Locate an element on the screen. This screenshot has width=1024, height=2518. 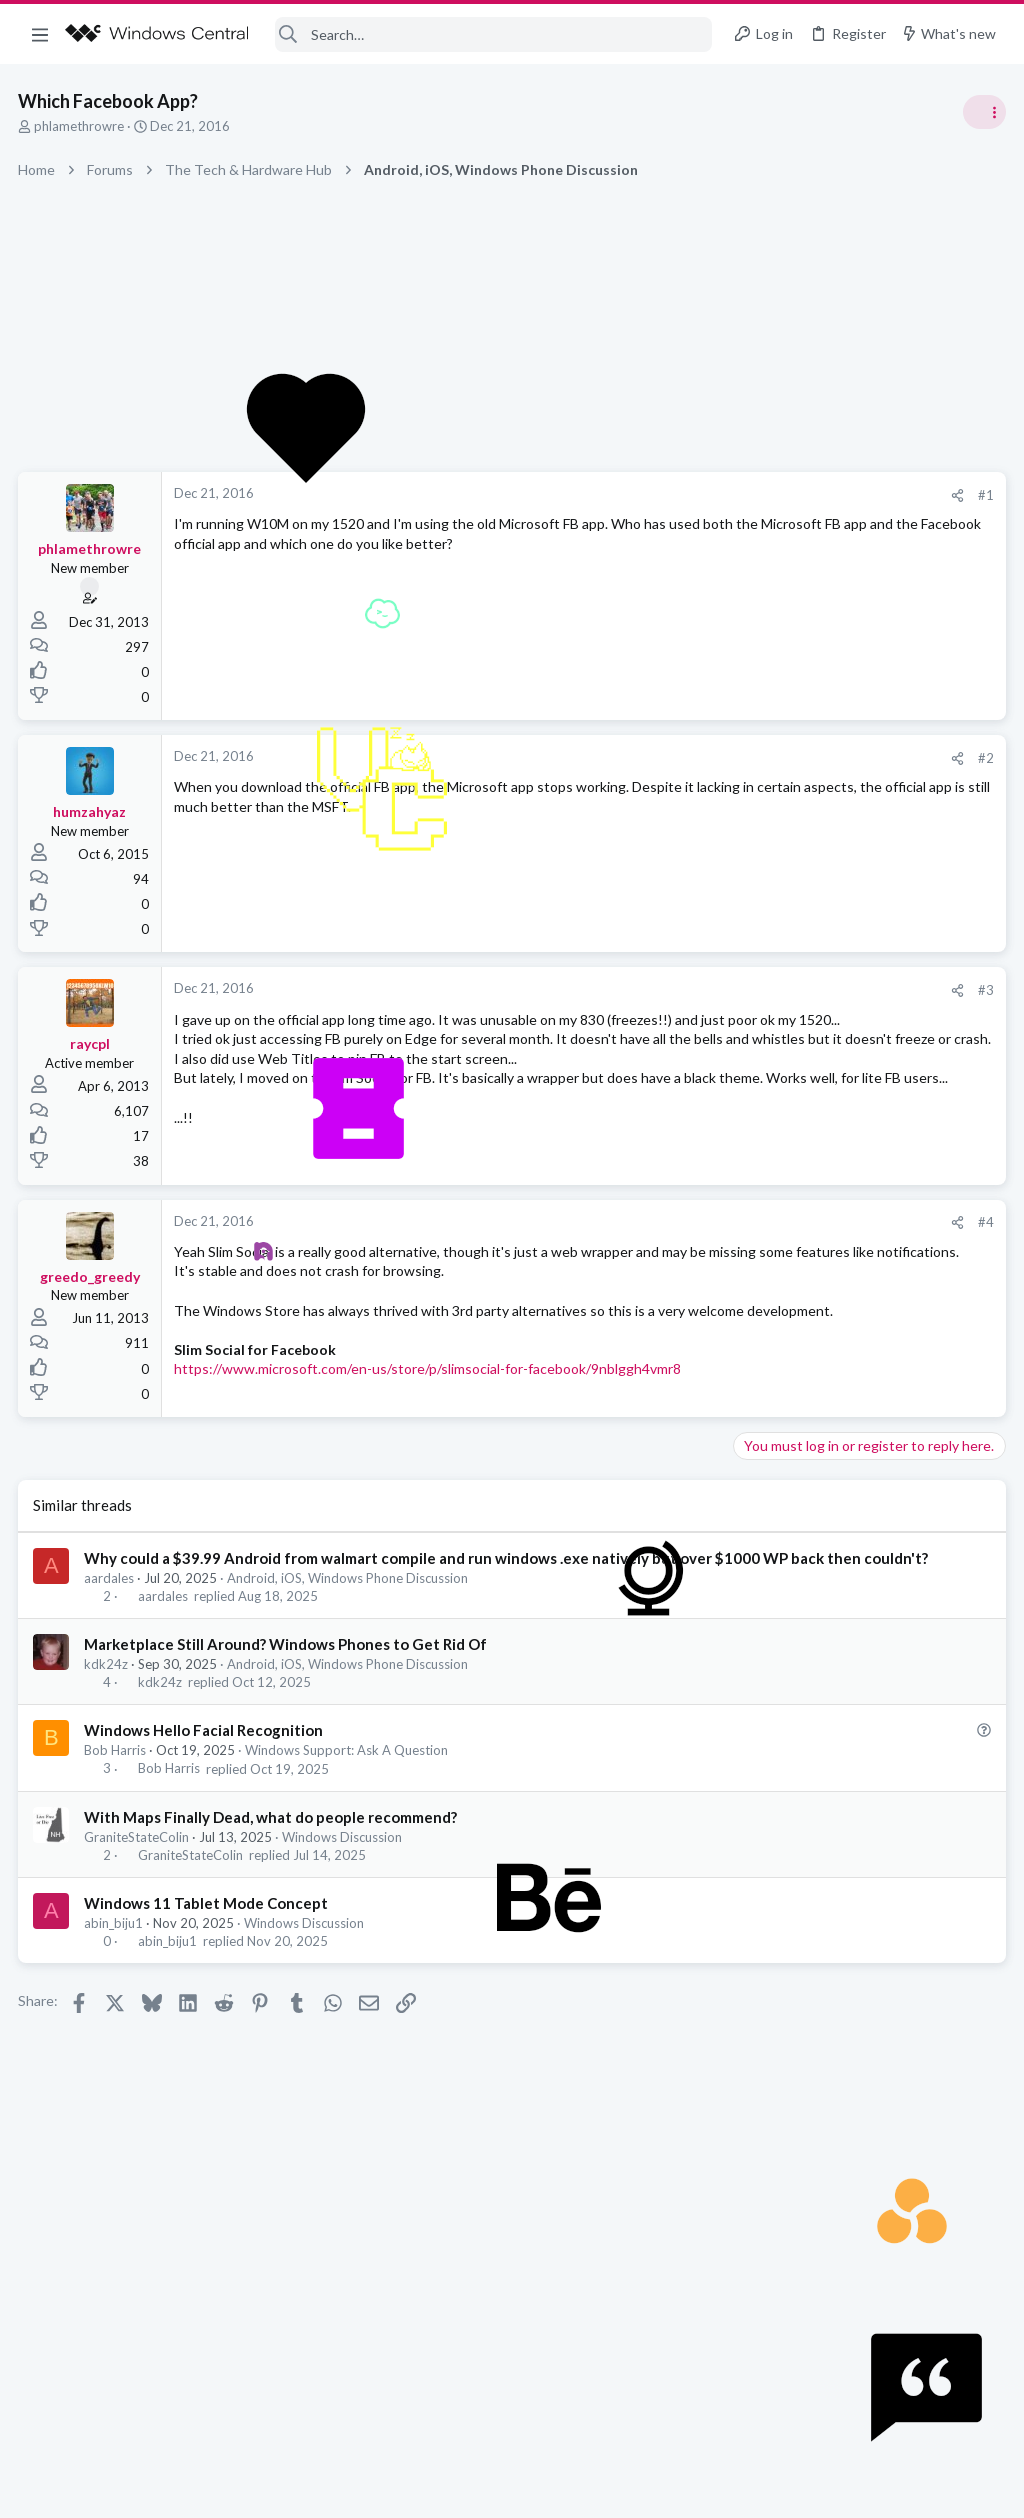
nobara linux distribution logo is located at coordinates (263, 1251).